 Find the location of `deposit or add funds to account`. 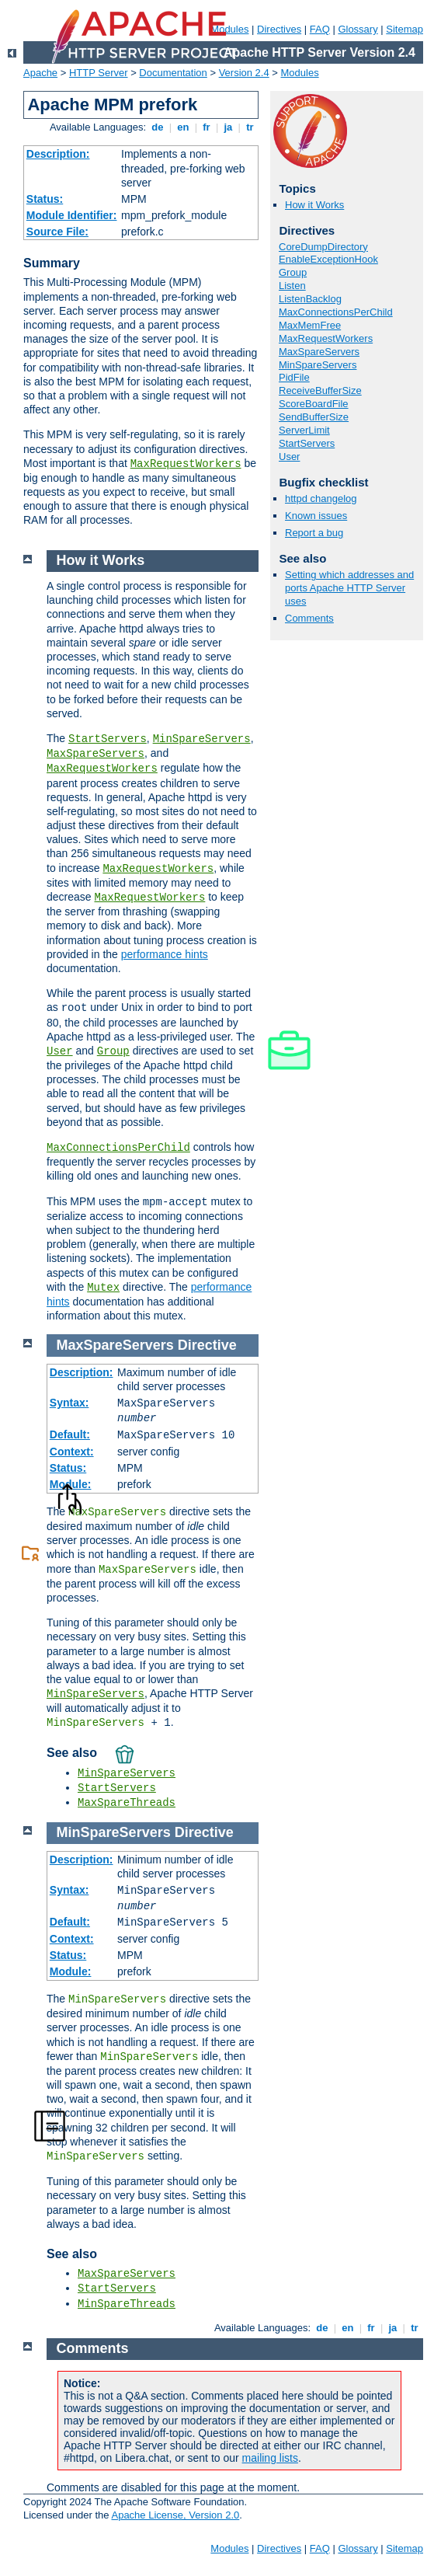

deposit or add funds to account is located at coordinates (68, 1499).